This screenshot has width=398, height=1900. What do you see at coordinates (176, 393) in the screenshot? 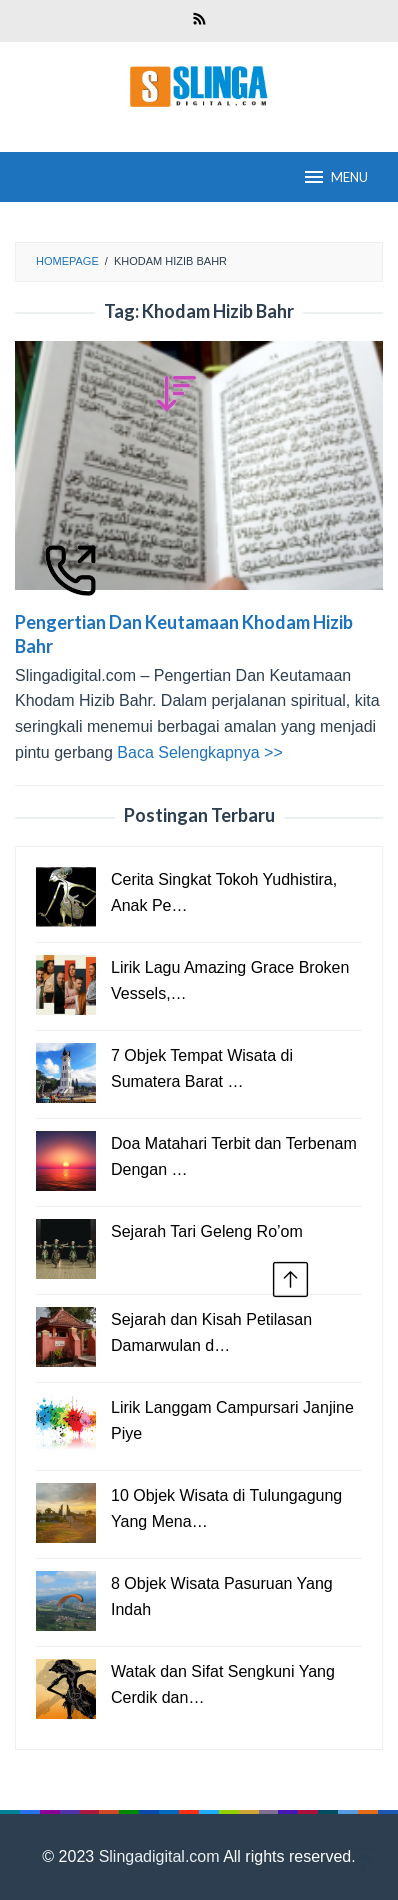
I see `sort list from largest to smallest` at bounding box center [176, 393].